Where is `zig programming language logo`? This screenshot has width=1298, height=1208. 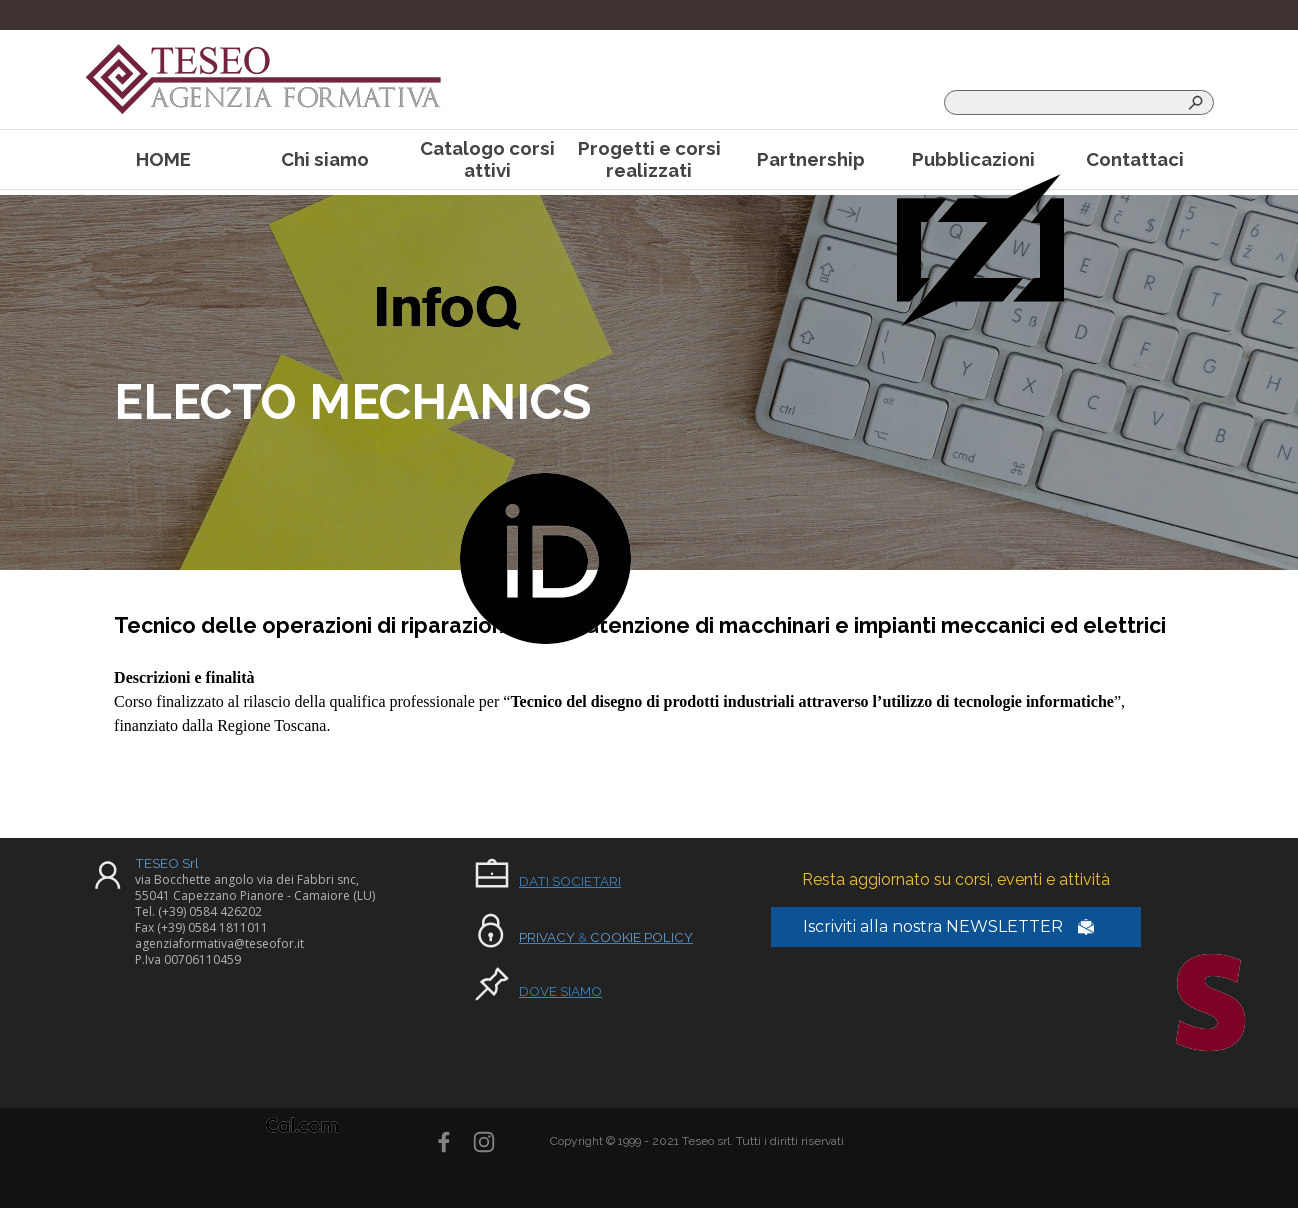
zig programming language logo is located at coordinates (980, 250).